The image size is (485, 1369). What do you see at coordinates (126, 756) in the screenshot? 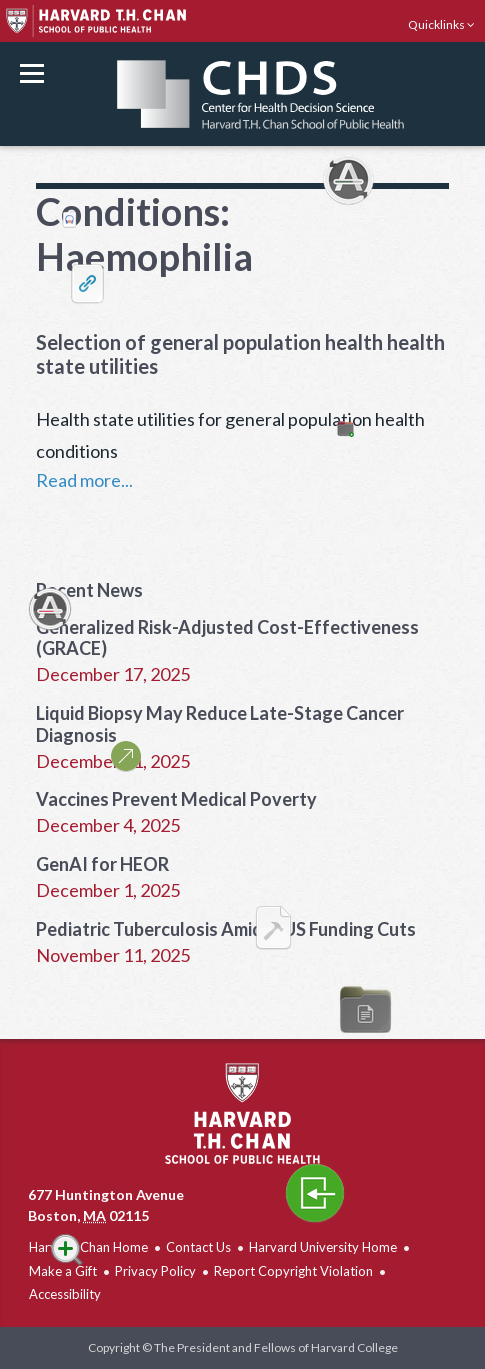
I see `indicates a symbolic link or shortcut to another file` at bounding box center [126, 756].